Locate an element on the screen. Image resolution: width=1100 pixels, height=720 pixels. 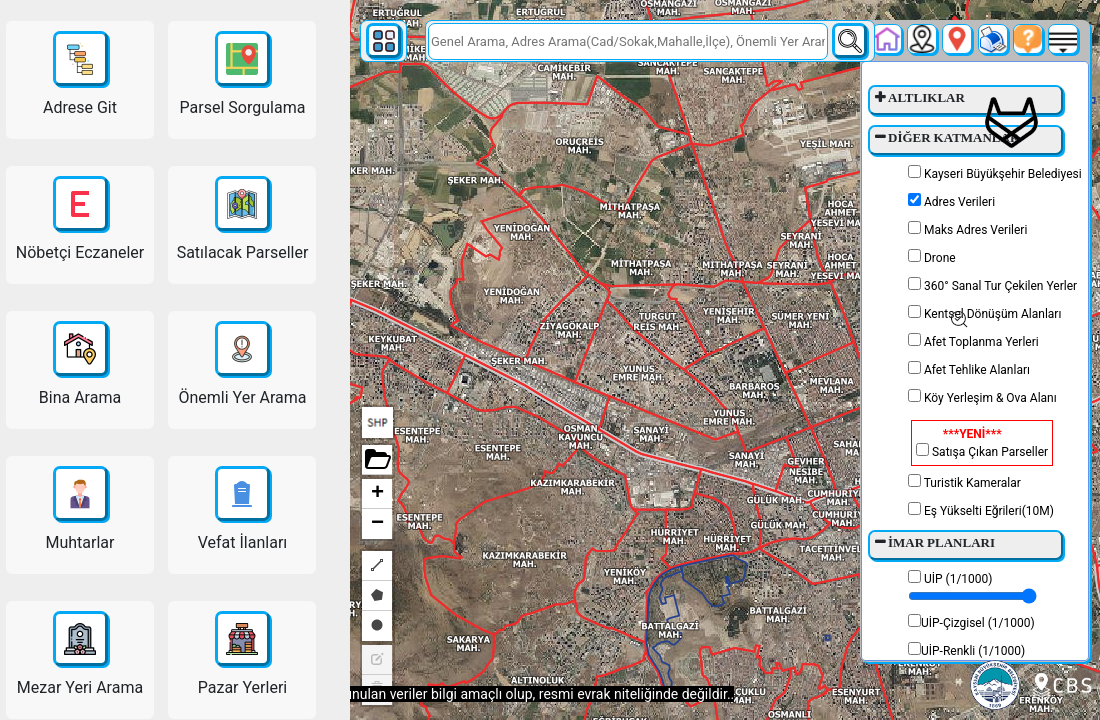
code scan completed successfully is located at coordinates (959, 319).